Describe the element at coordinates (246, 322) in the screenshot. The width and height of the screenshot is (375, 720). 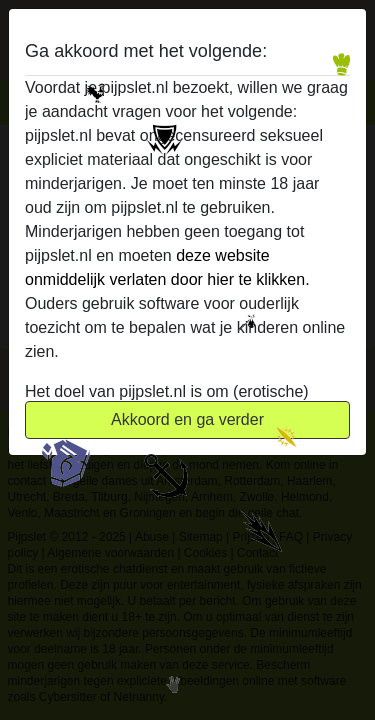
I see `travel or journey-related game feature` at that location.